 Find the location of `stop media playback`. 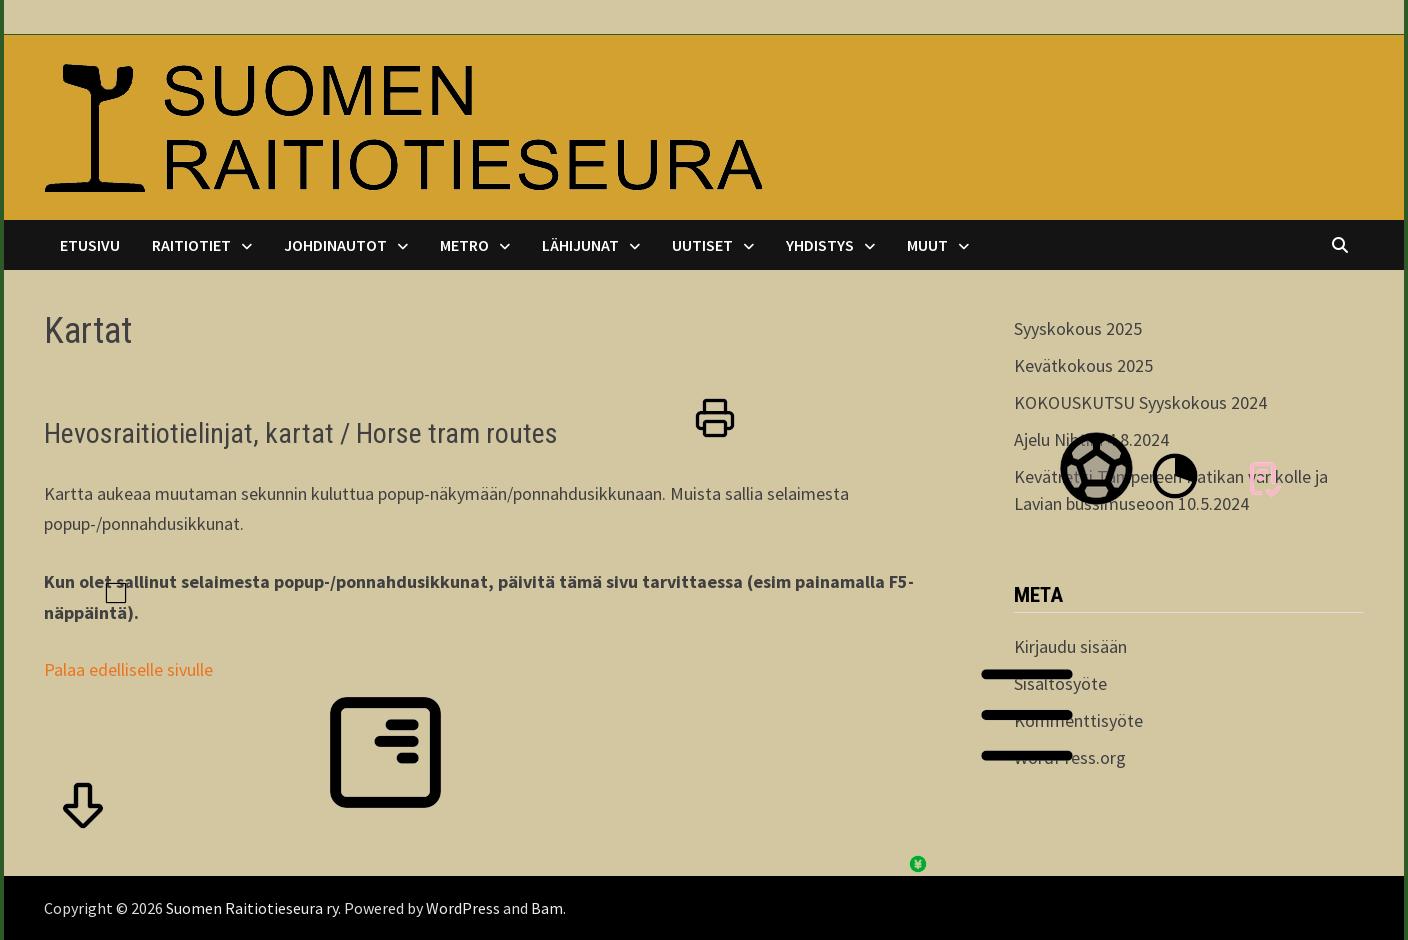

stop media playback is located at coordinates (116, 593).